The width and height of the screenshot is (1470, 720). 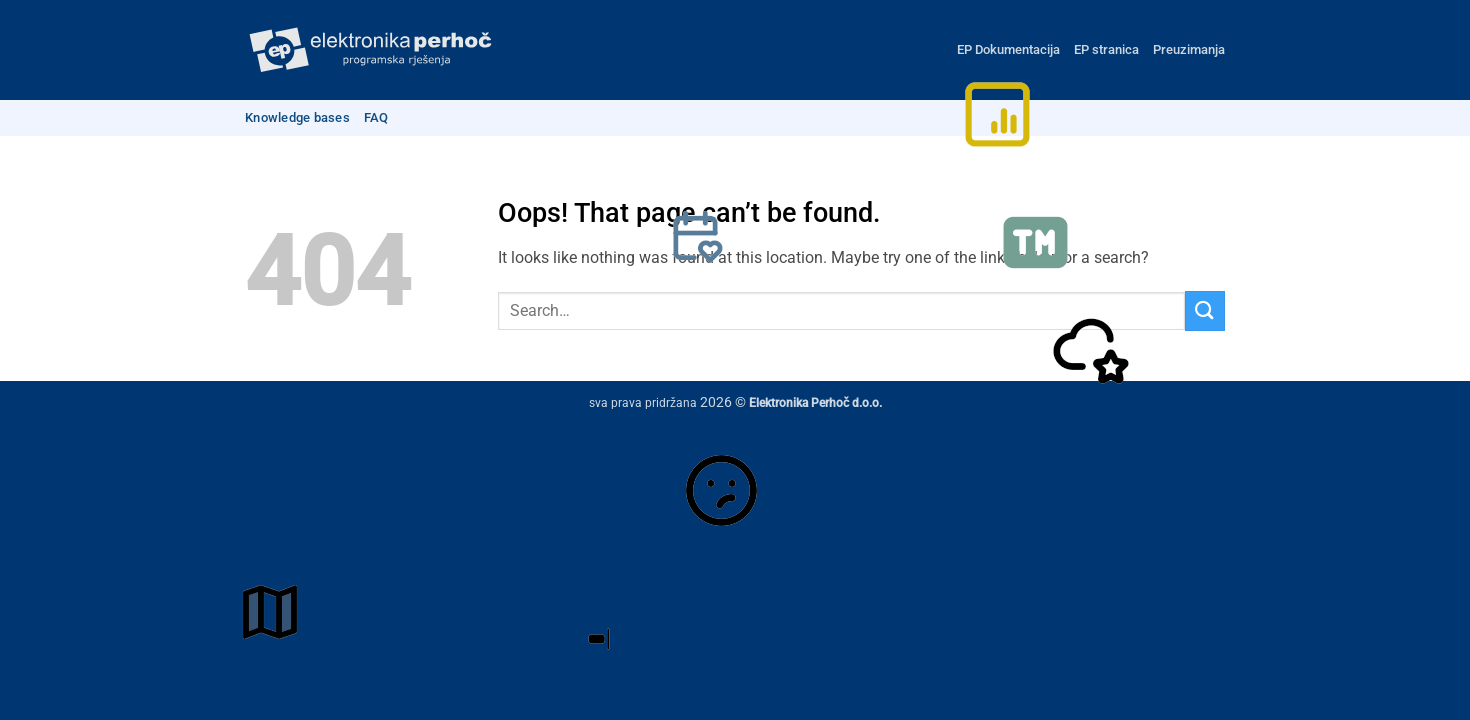 I want to click on align content to bottom-right corner, so click(x=997, y=114).